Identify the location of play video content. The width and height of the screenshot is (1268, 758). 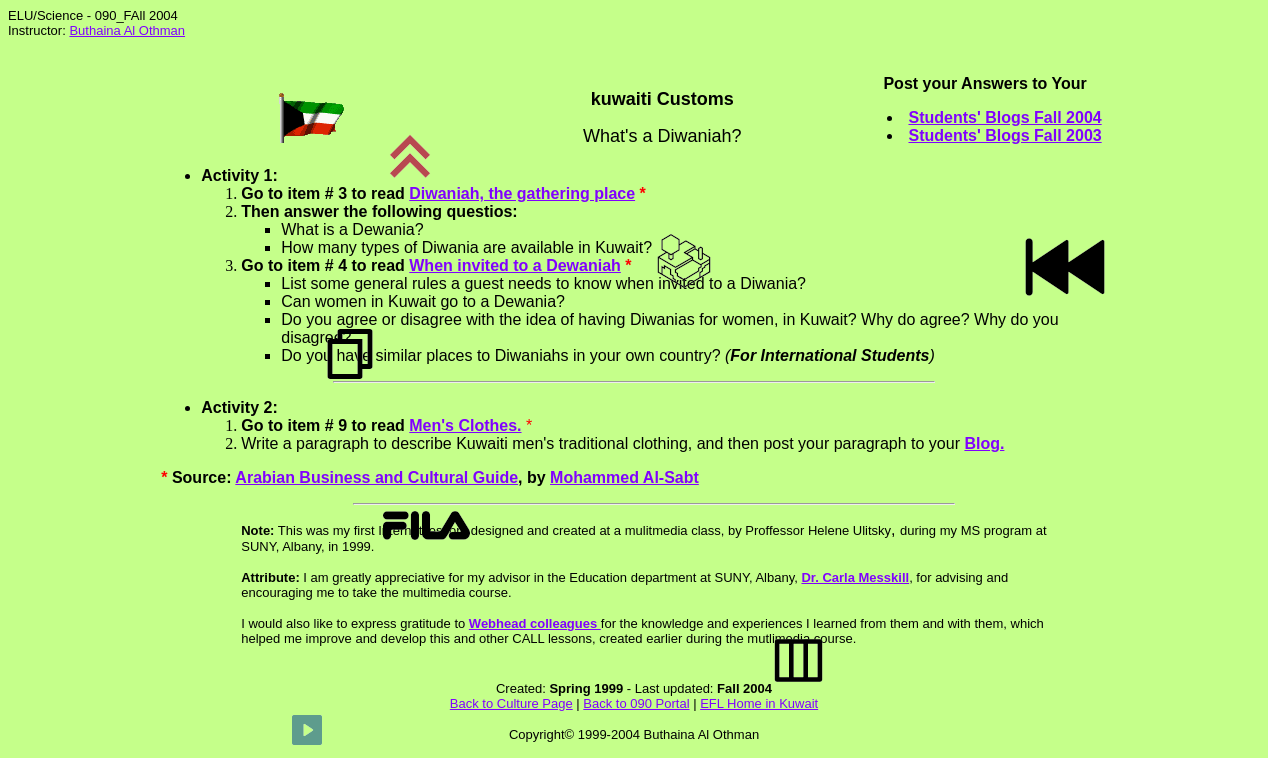
(307, 730).